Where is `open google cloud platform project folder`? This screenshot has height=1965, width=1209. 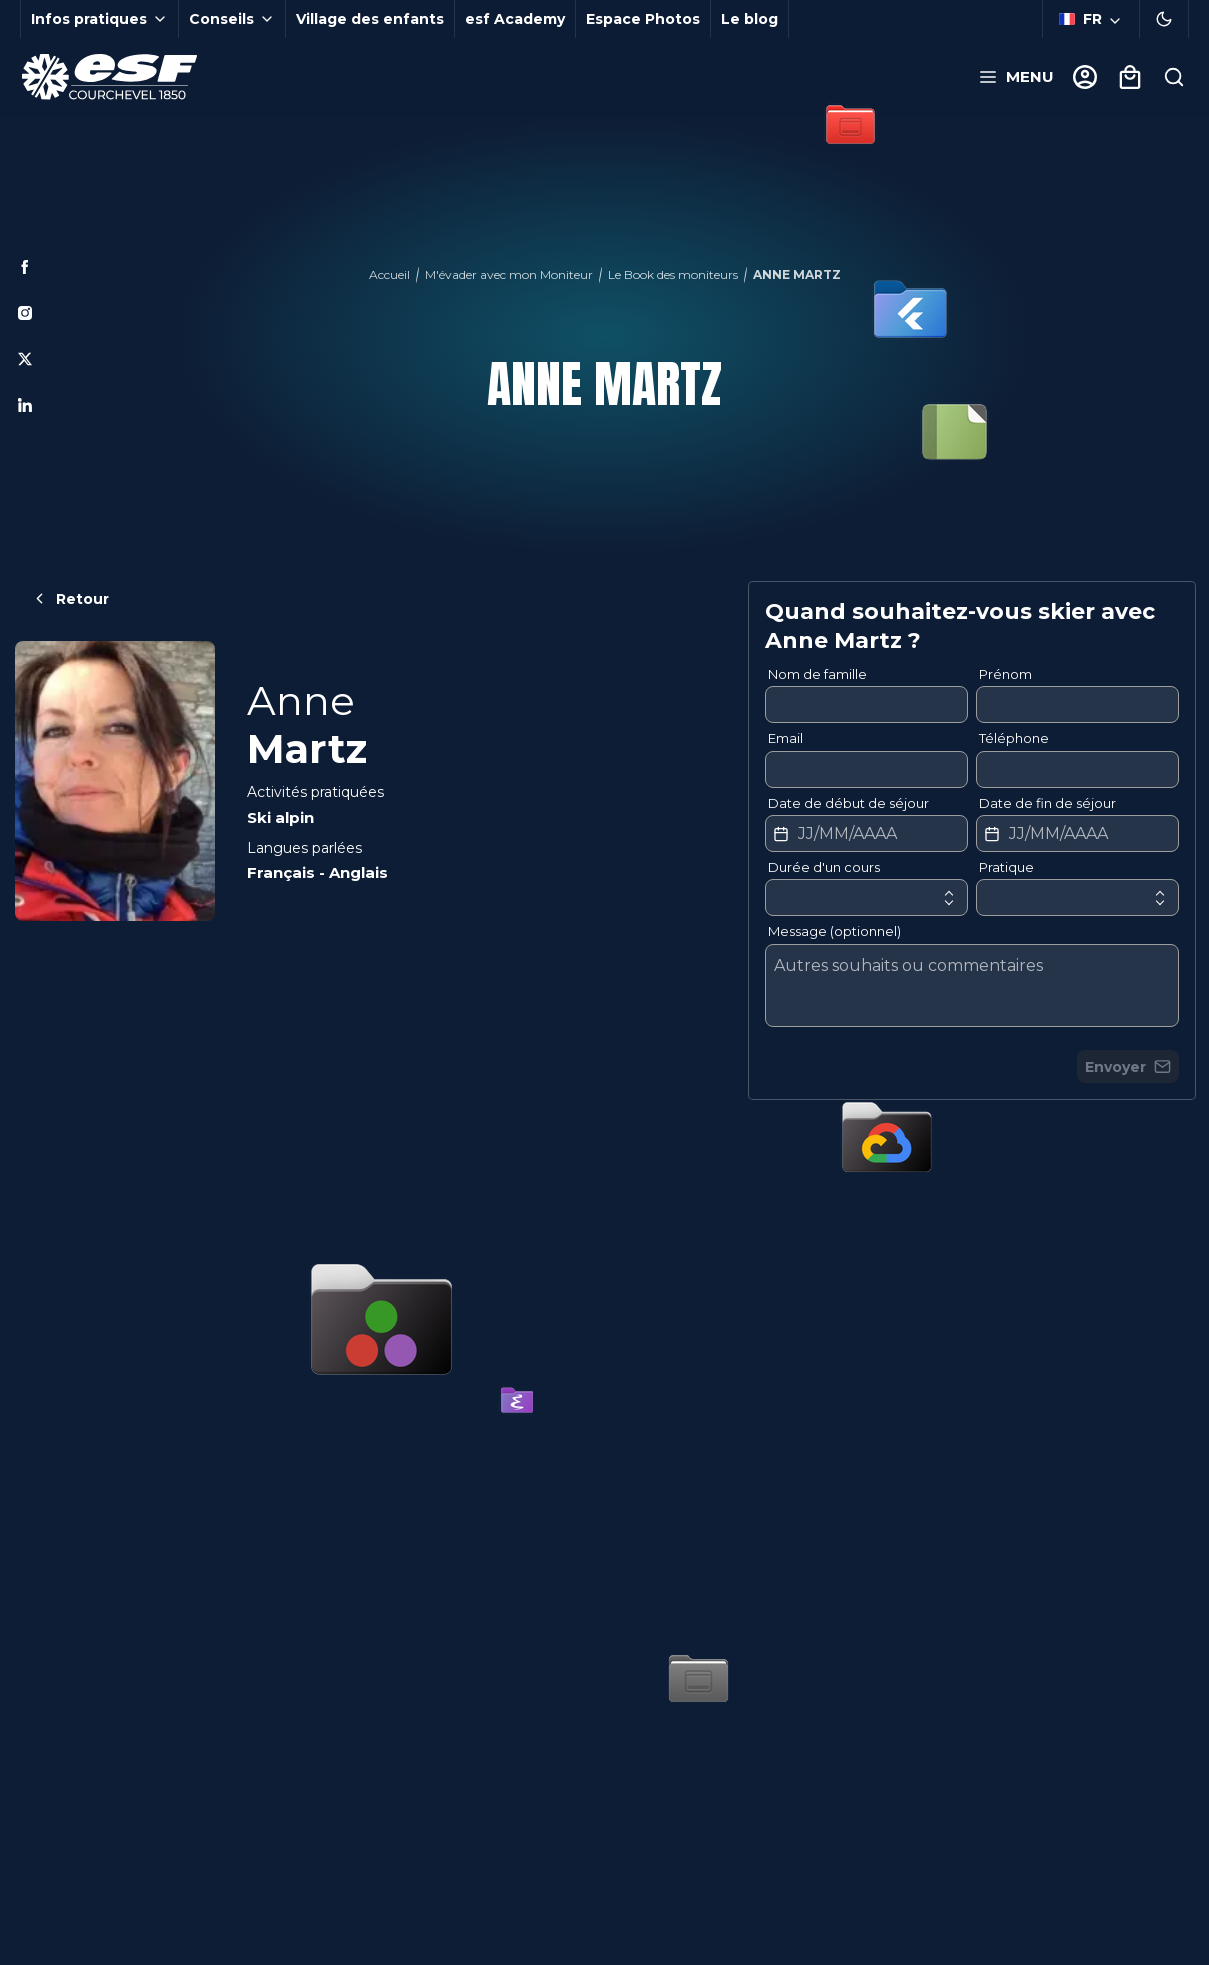
open google cloud platform project folder is located at coordinates (886, 1139).